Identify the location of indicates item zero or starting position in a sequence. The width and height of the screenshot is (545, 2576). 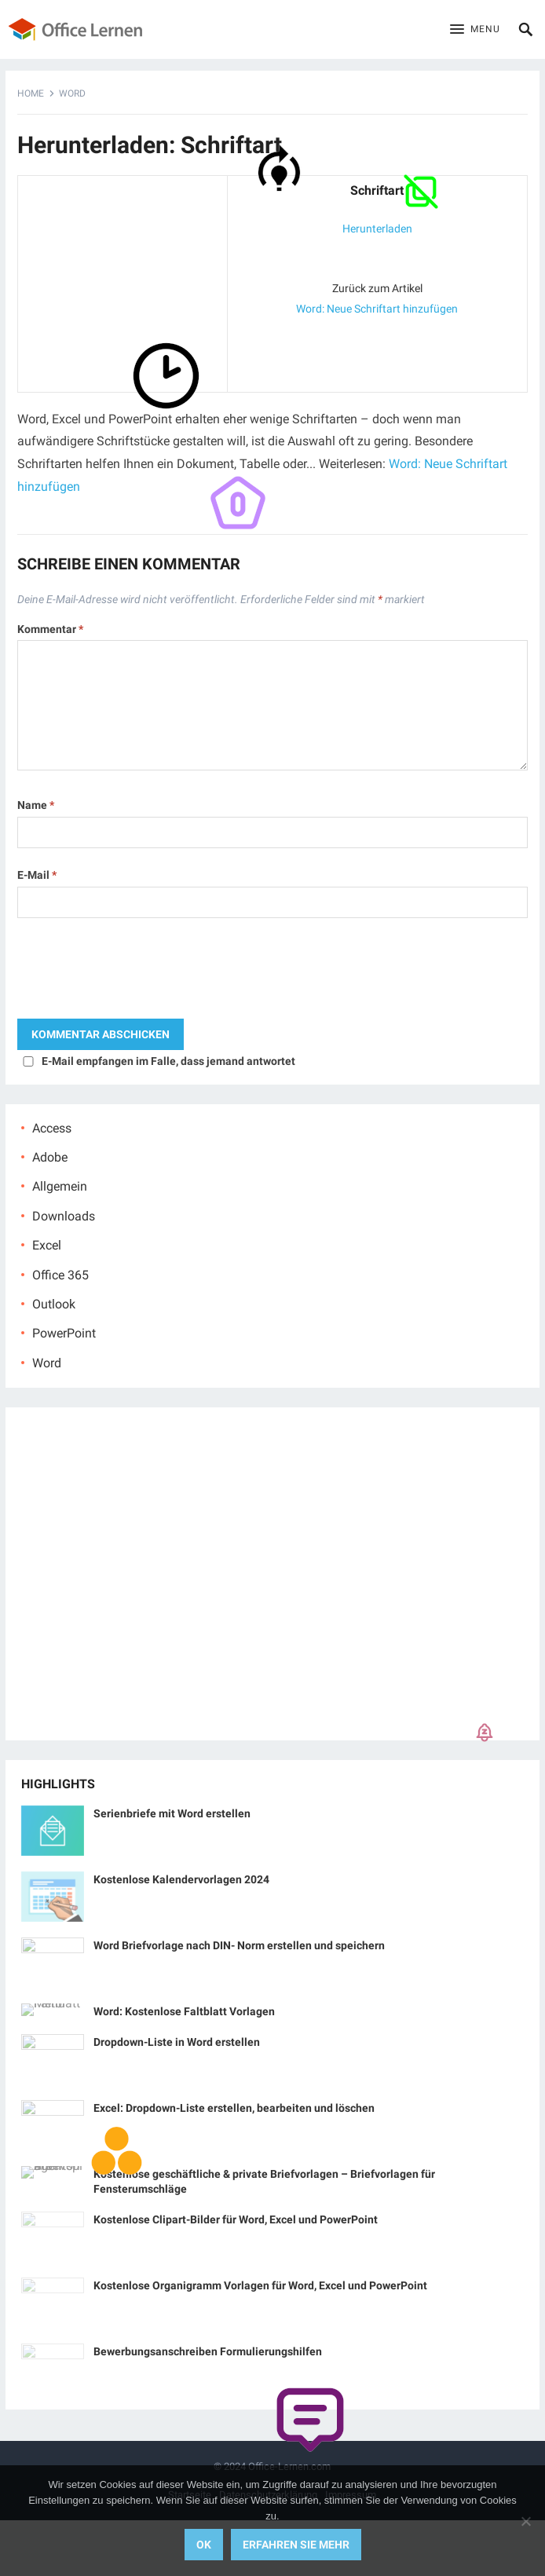
(238, 504).